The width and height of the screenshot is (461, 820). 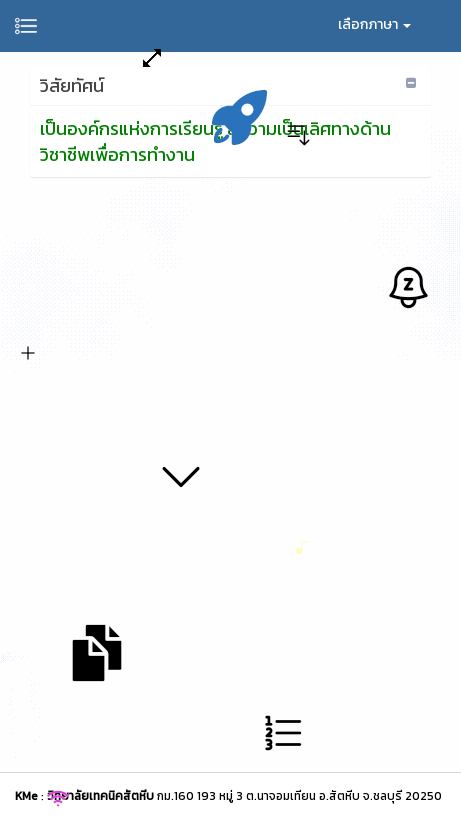 What do you see at coordinates (181, 477) in the screenshot?
I see `expand a dropdown menu or section` at bounding box center [181, 477].